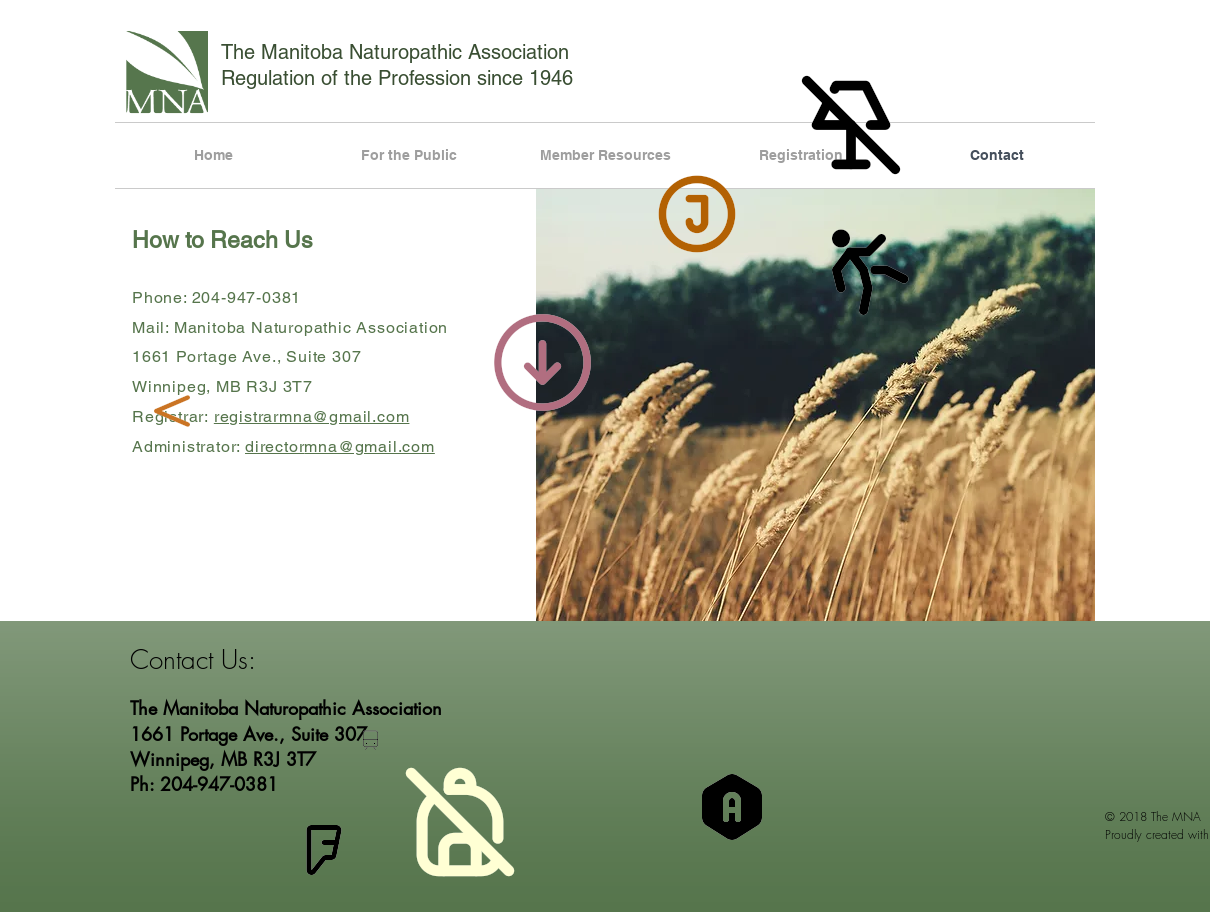 The height and width of the screenshot is (912, 1210). Describe the element at coordinates (732, 807) in the screenshot. I see `select option A in a multiple choice interface` at that location.